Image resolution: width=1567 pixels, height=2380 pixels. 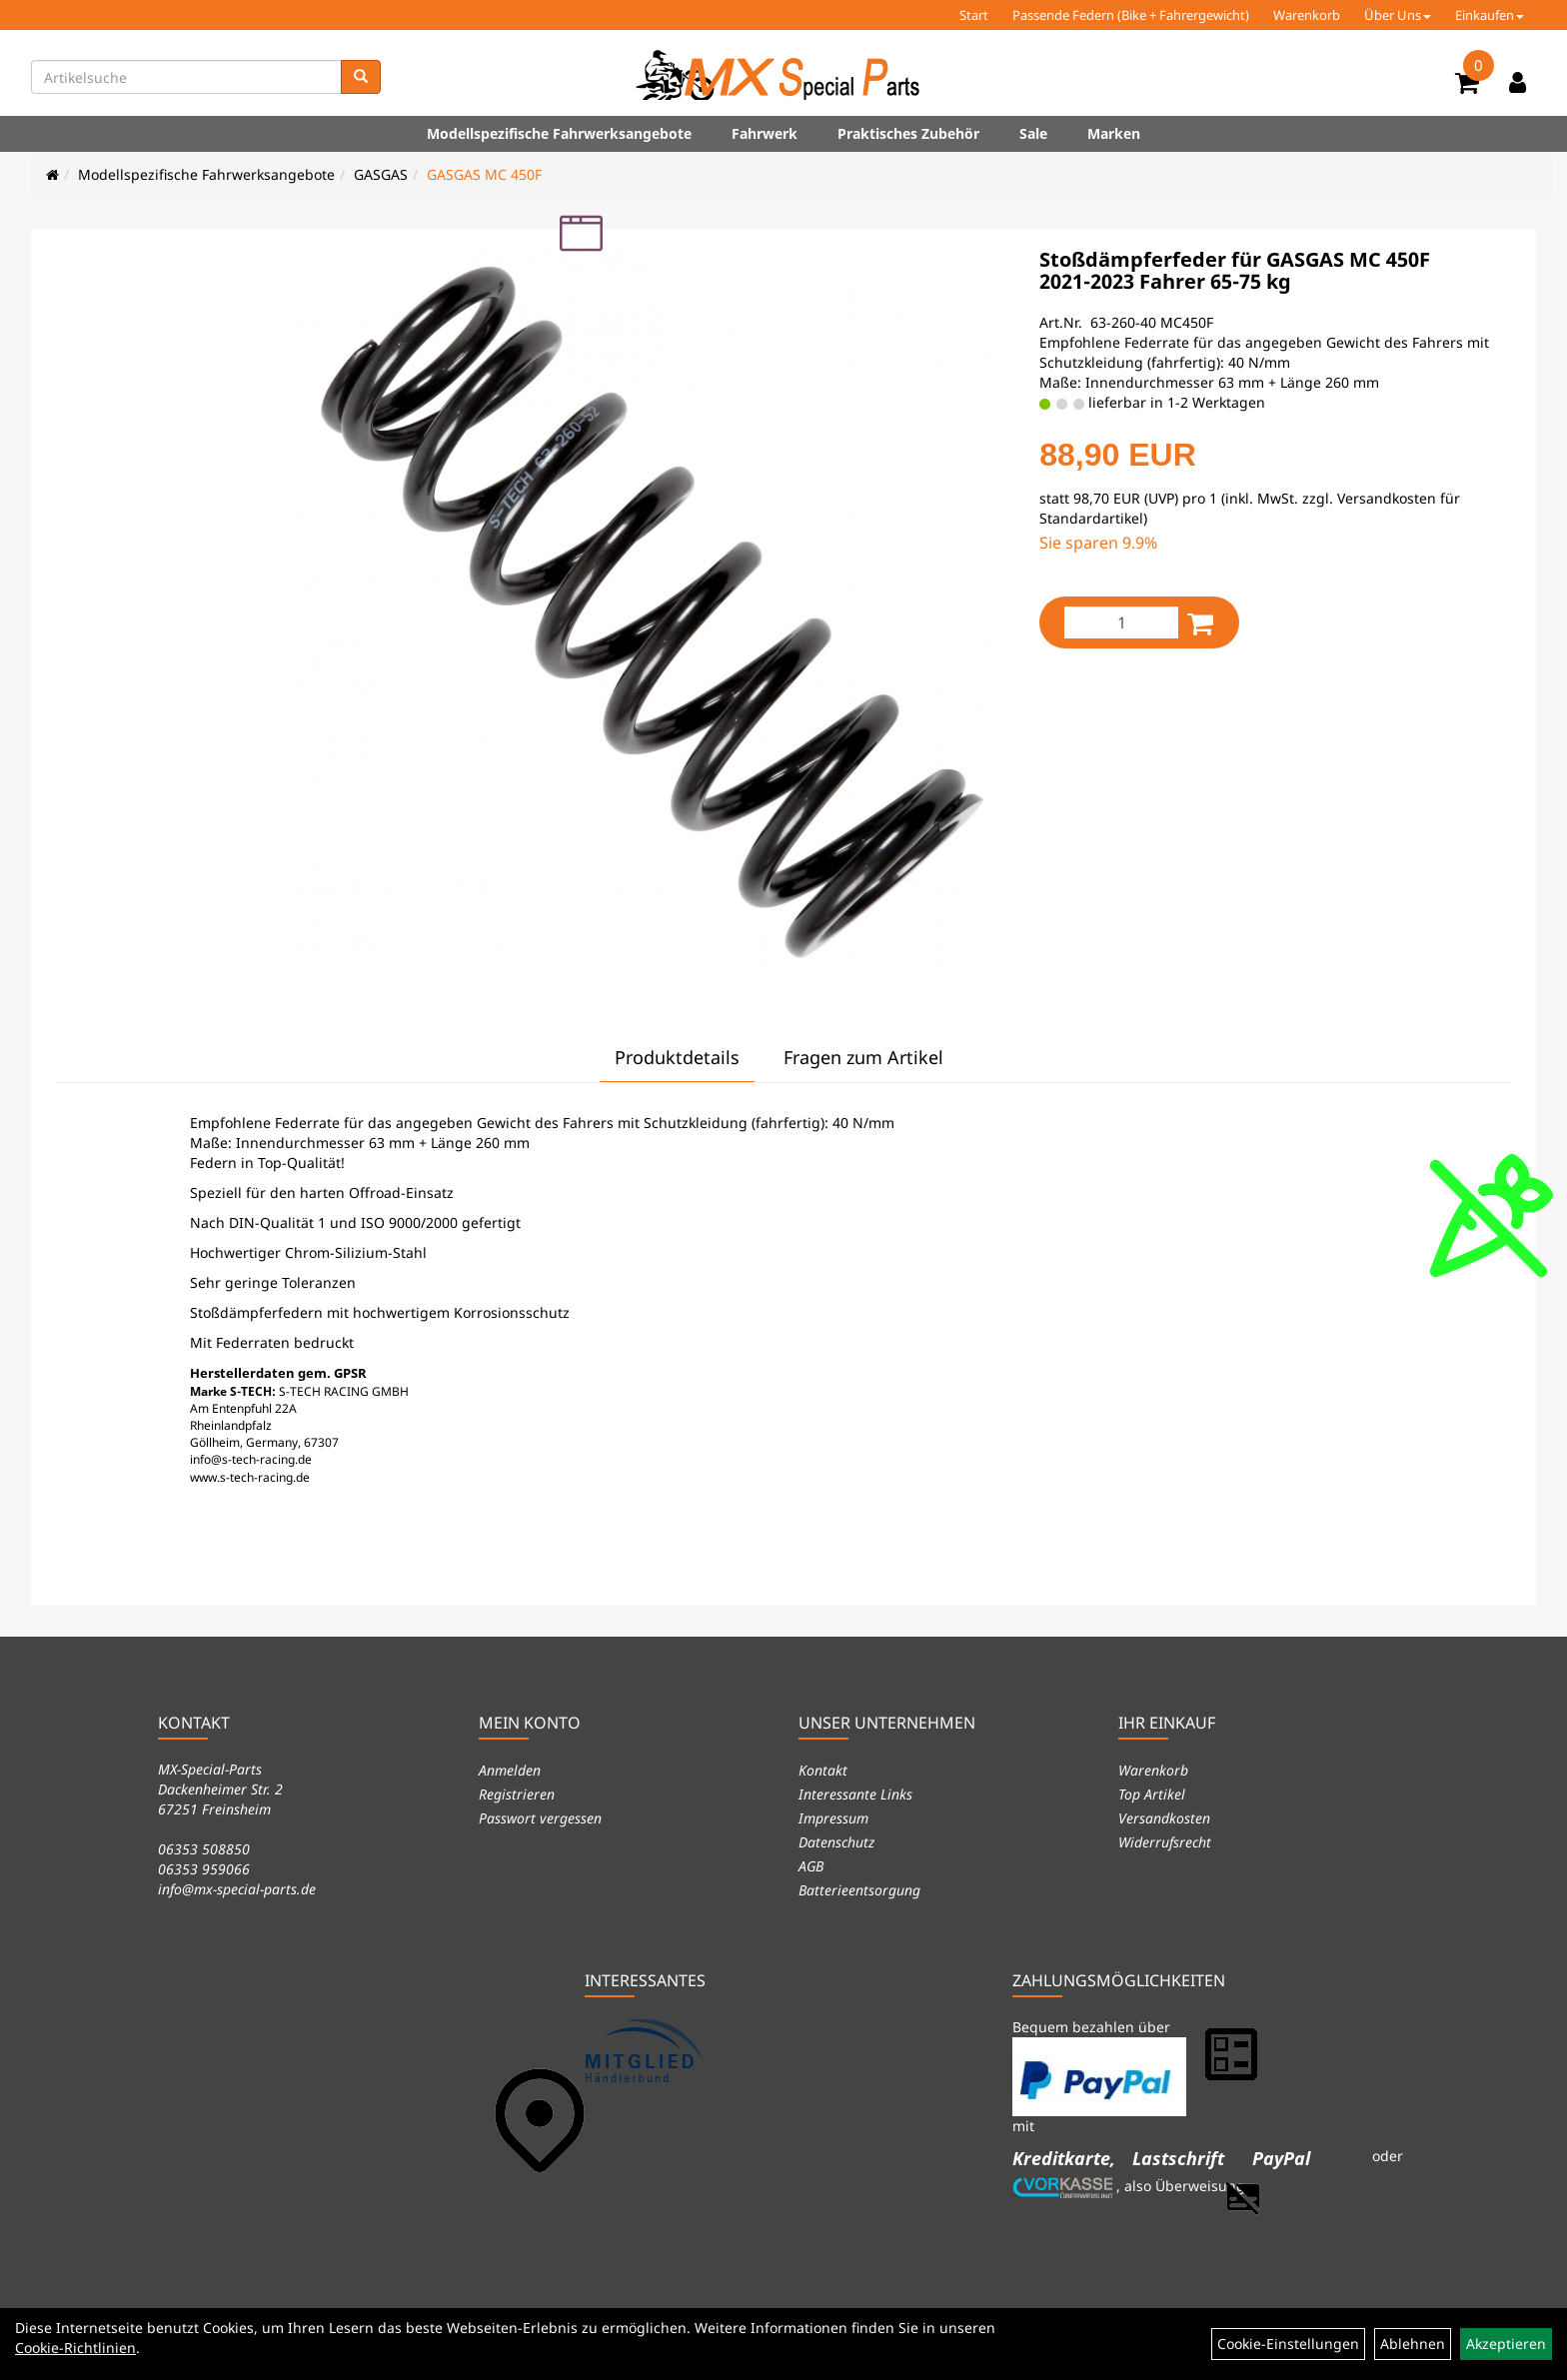 I want to click on turn off subtitles or closed captions, so click(x=1243, y=2197).